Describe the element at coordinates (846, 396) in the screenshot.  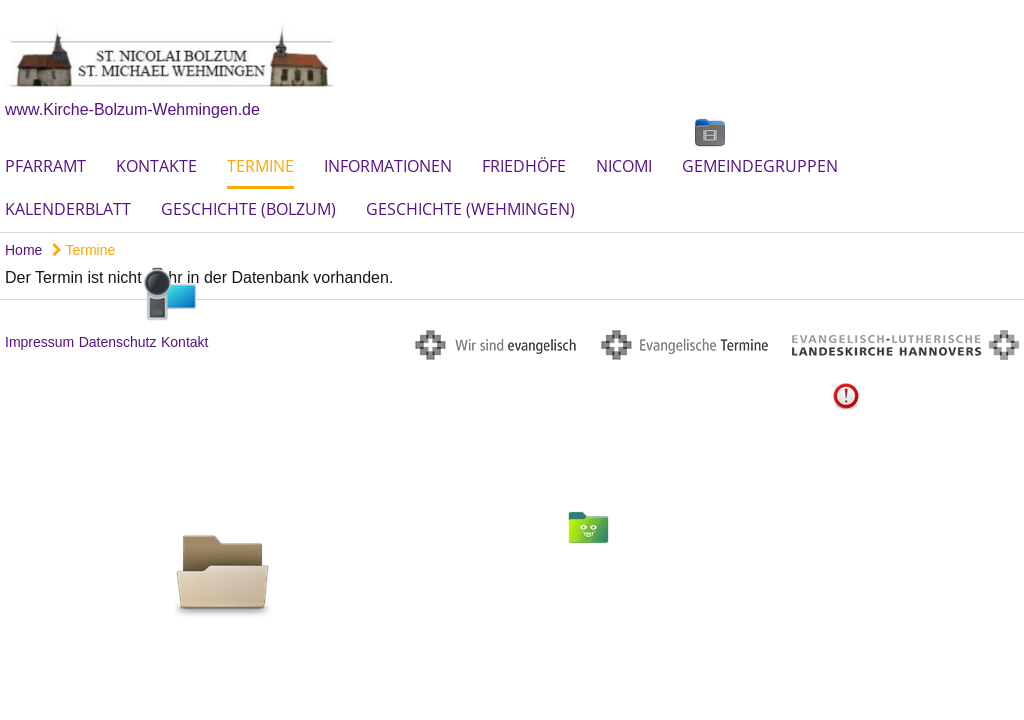
I see `indicates important or critical information` at that location.